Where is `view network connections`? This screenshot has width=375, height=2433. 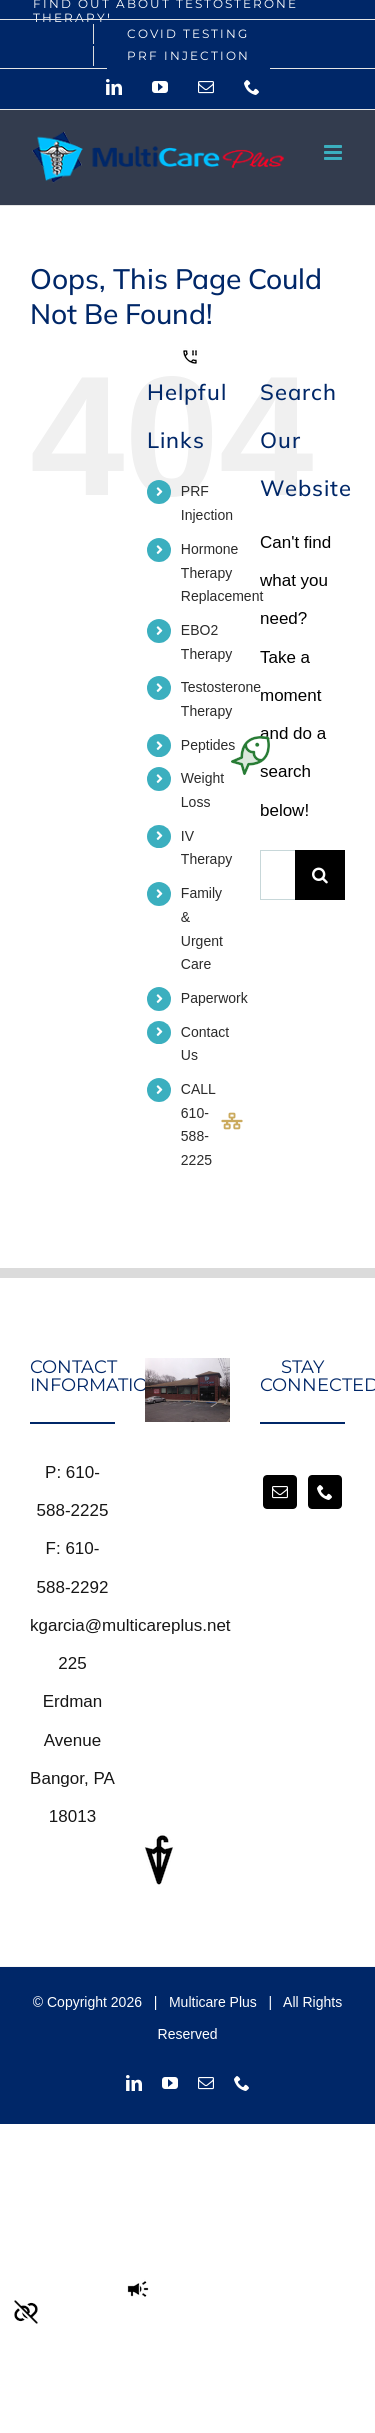
view network connections is located at coordinates (232, 1121).